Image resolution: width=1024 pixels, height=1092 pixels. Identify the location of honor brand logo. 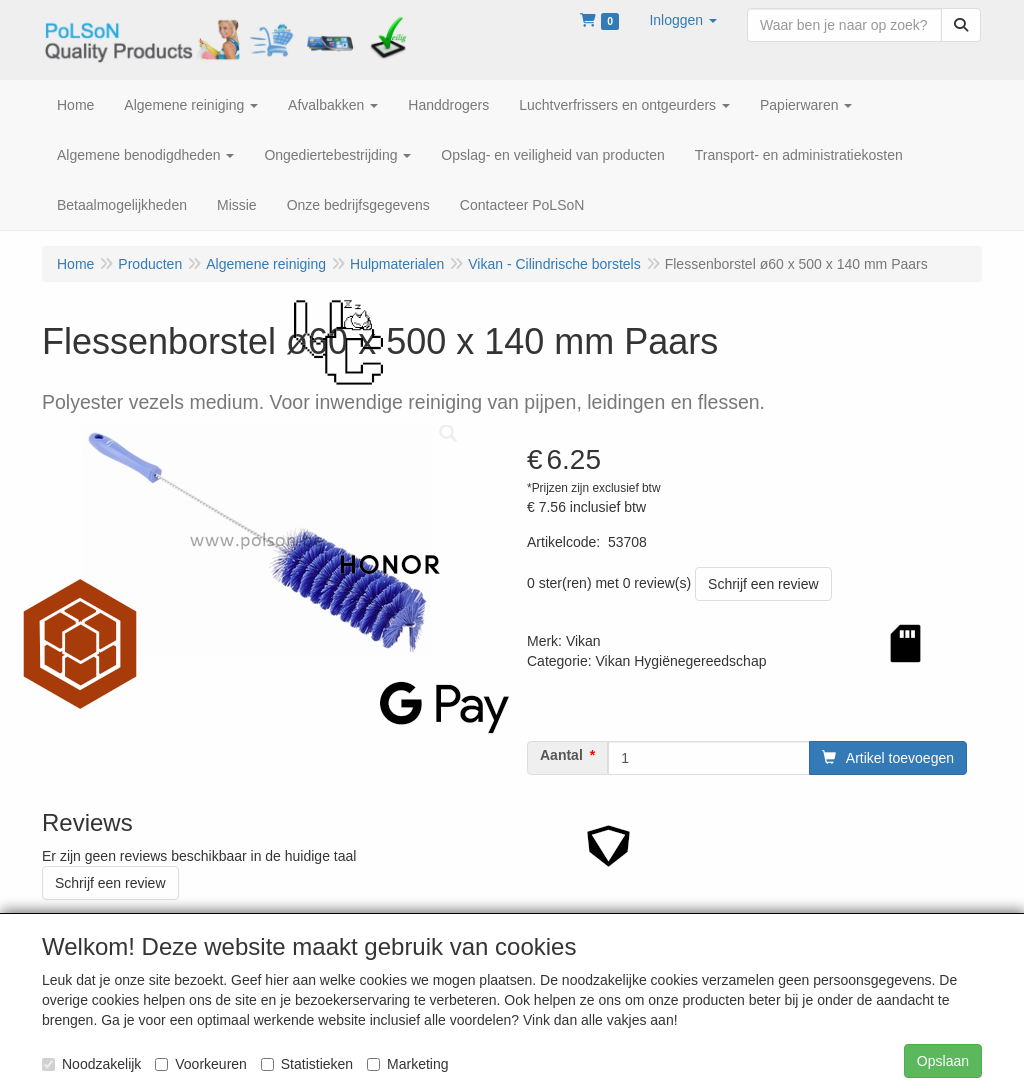
(390, 564).